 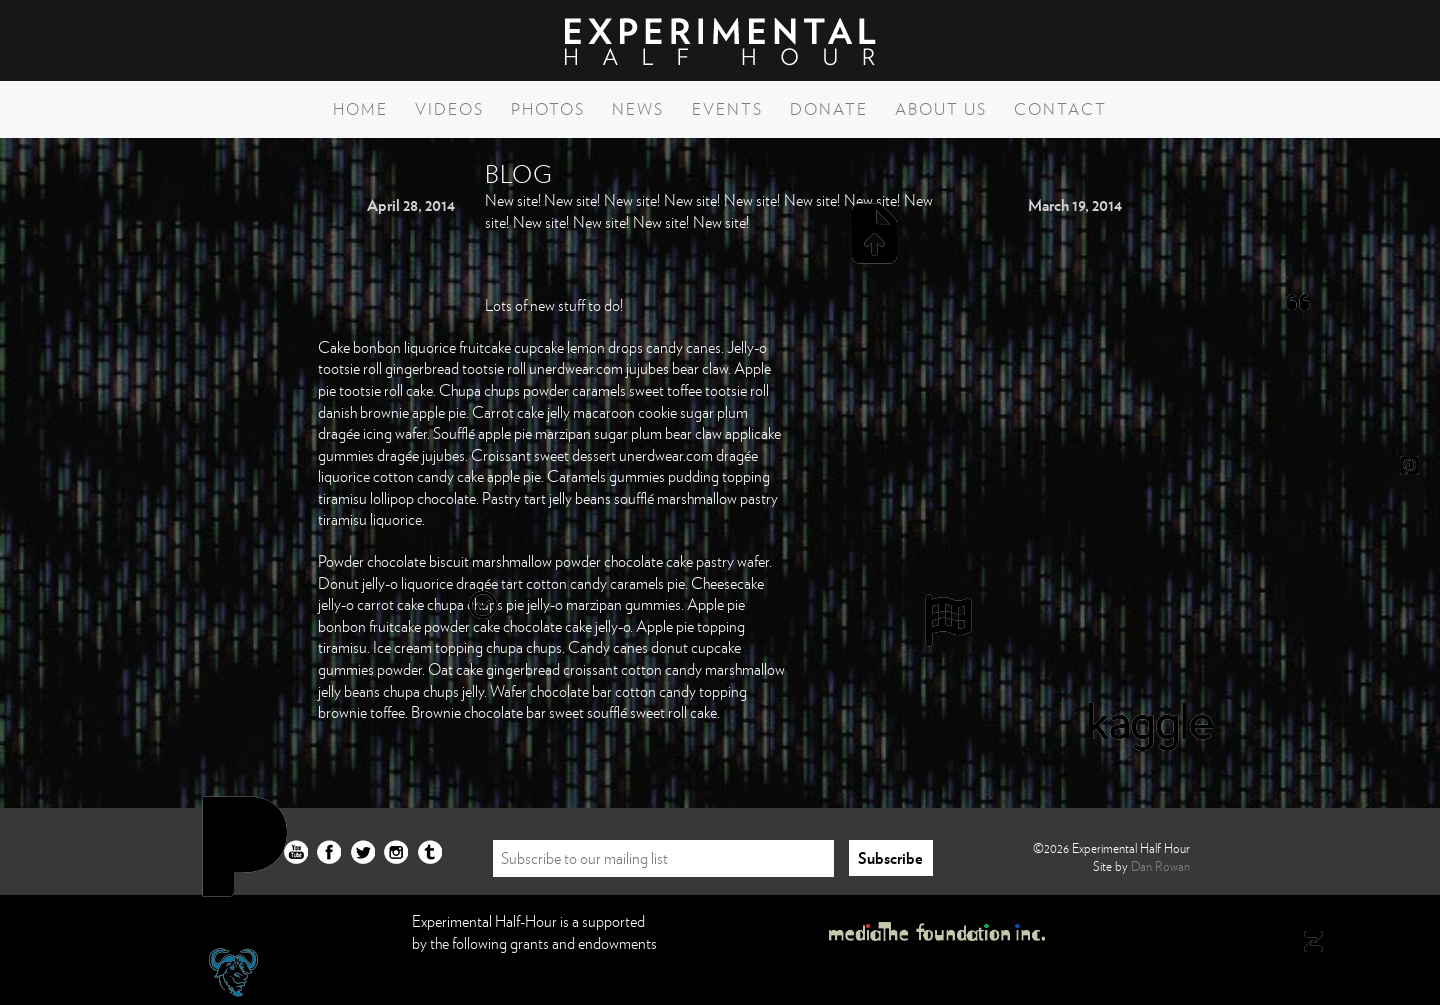 I want to click on open pinterest app, so click(x=1409, y=465).